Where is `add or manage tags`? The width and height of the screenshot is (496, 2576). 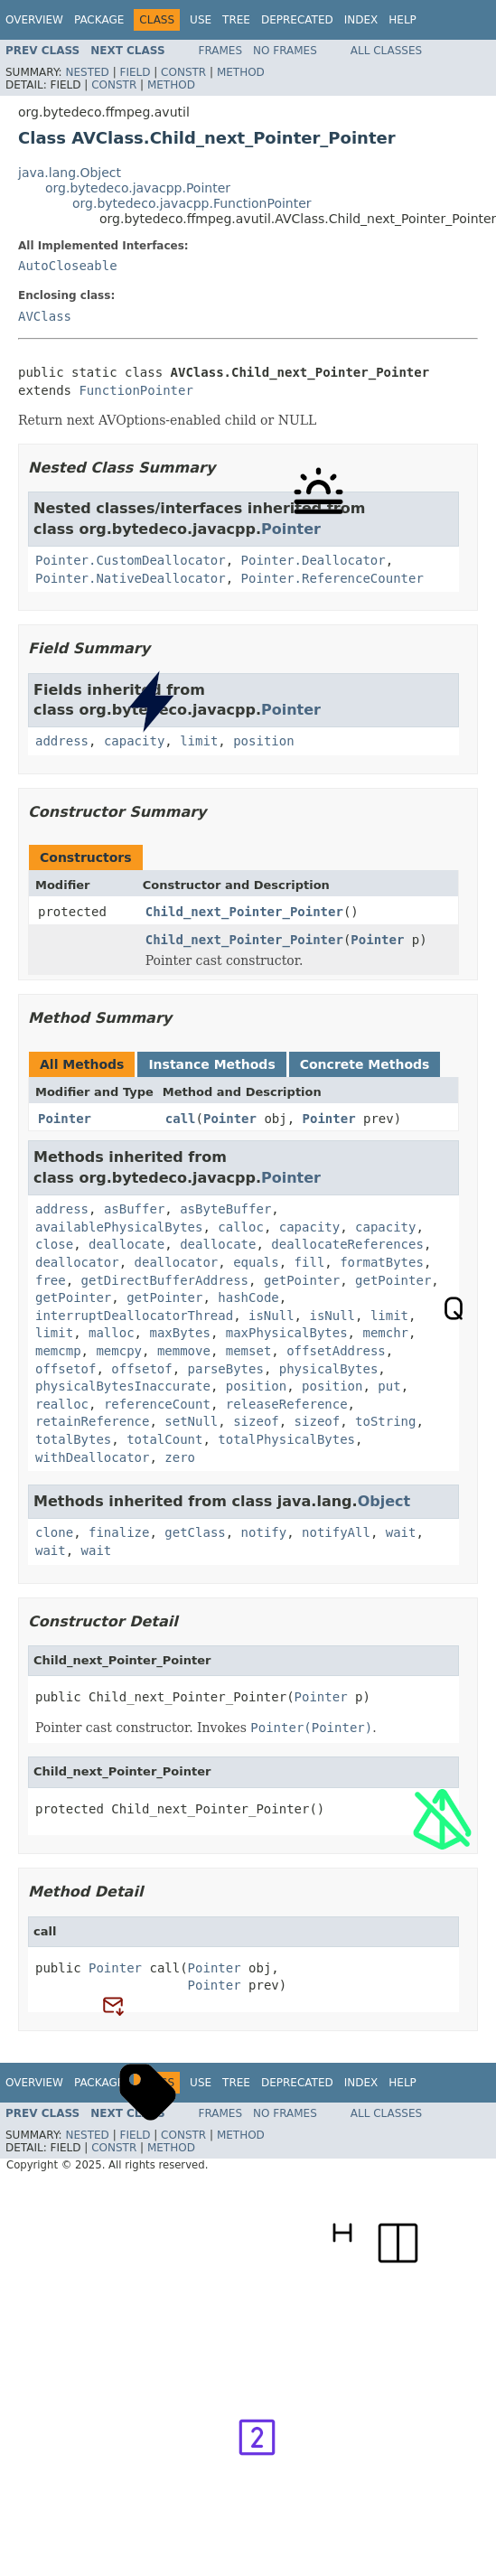
add or manage tags is located at coordinates (147, 2092).